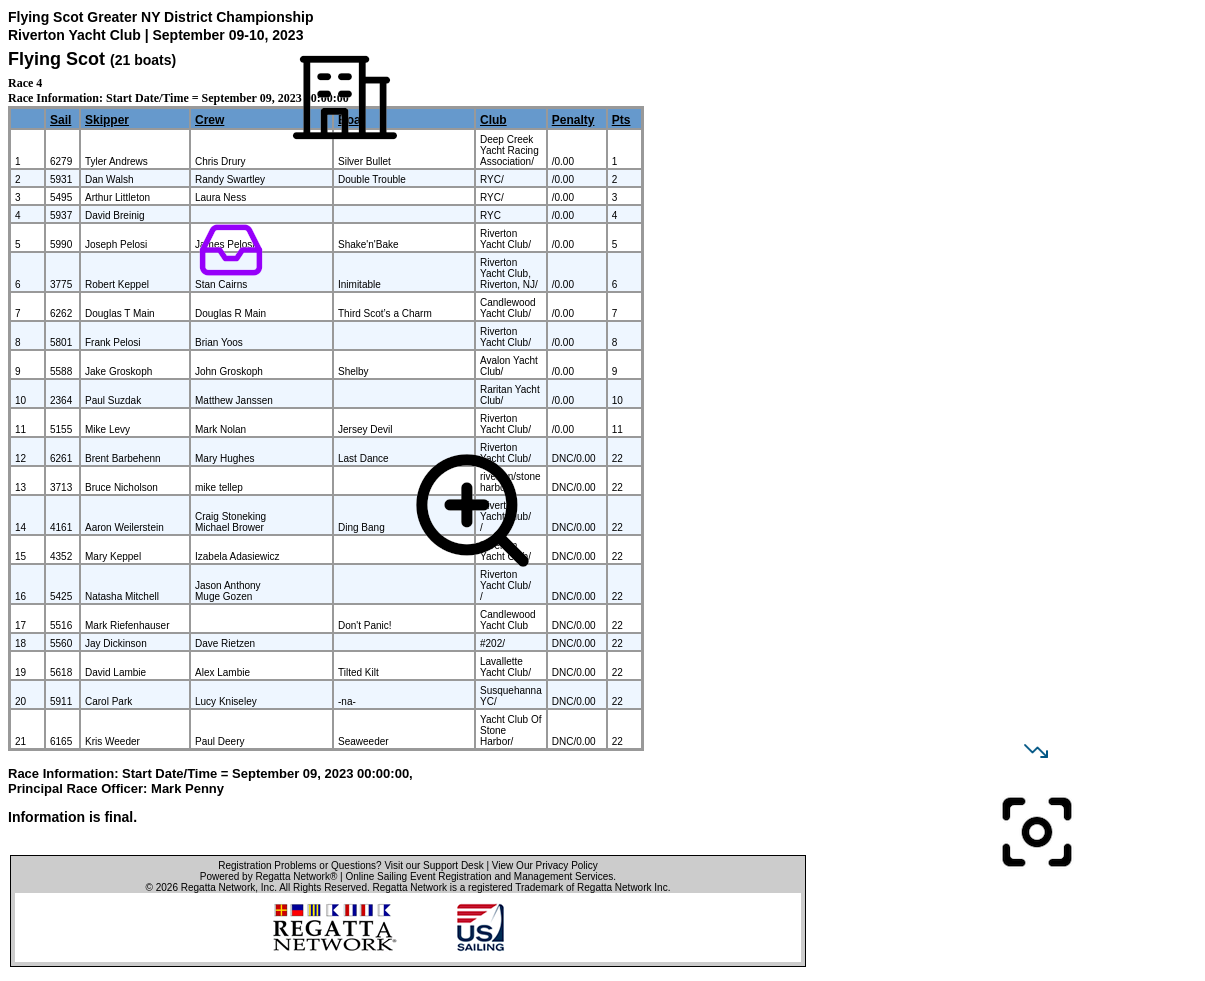 Image resolution: width=1205 pixels, height=981 pixels. What do you see at coordinates (1036, 751) in the screenshot?
I see `indicates a downward trend or declining metrics` at bounding box center [1036, 751].